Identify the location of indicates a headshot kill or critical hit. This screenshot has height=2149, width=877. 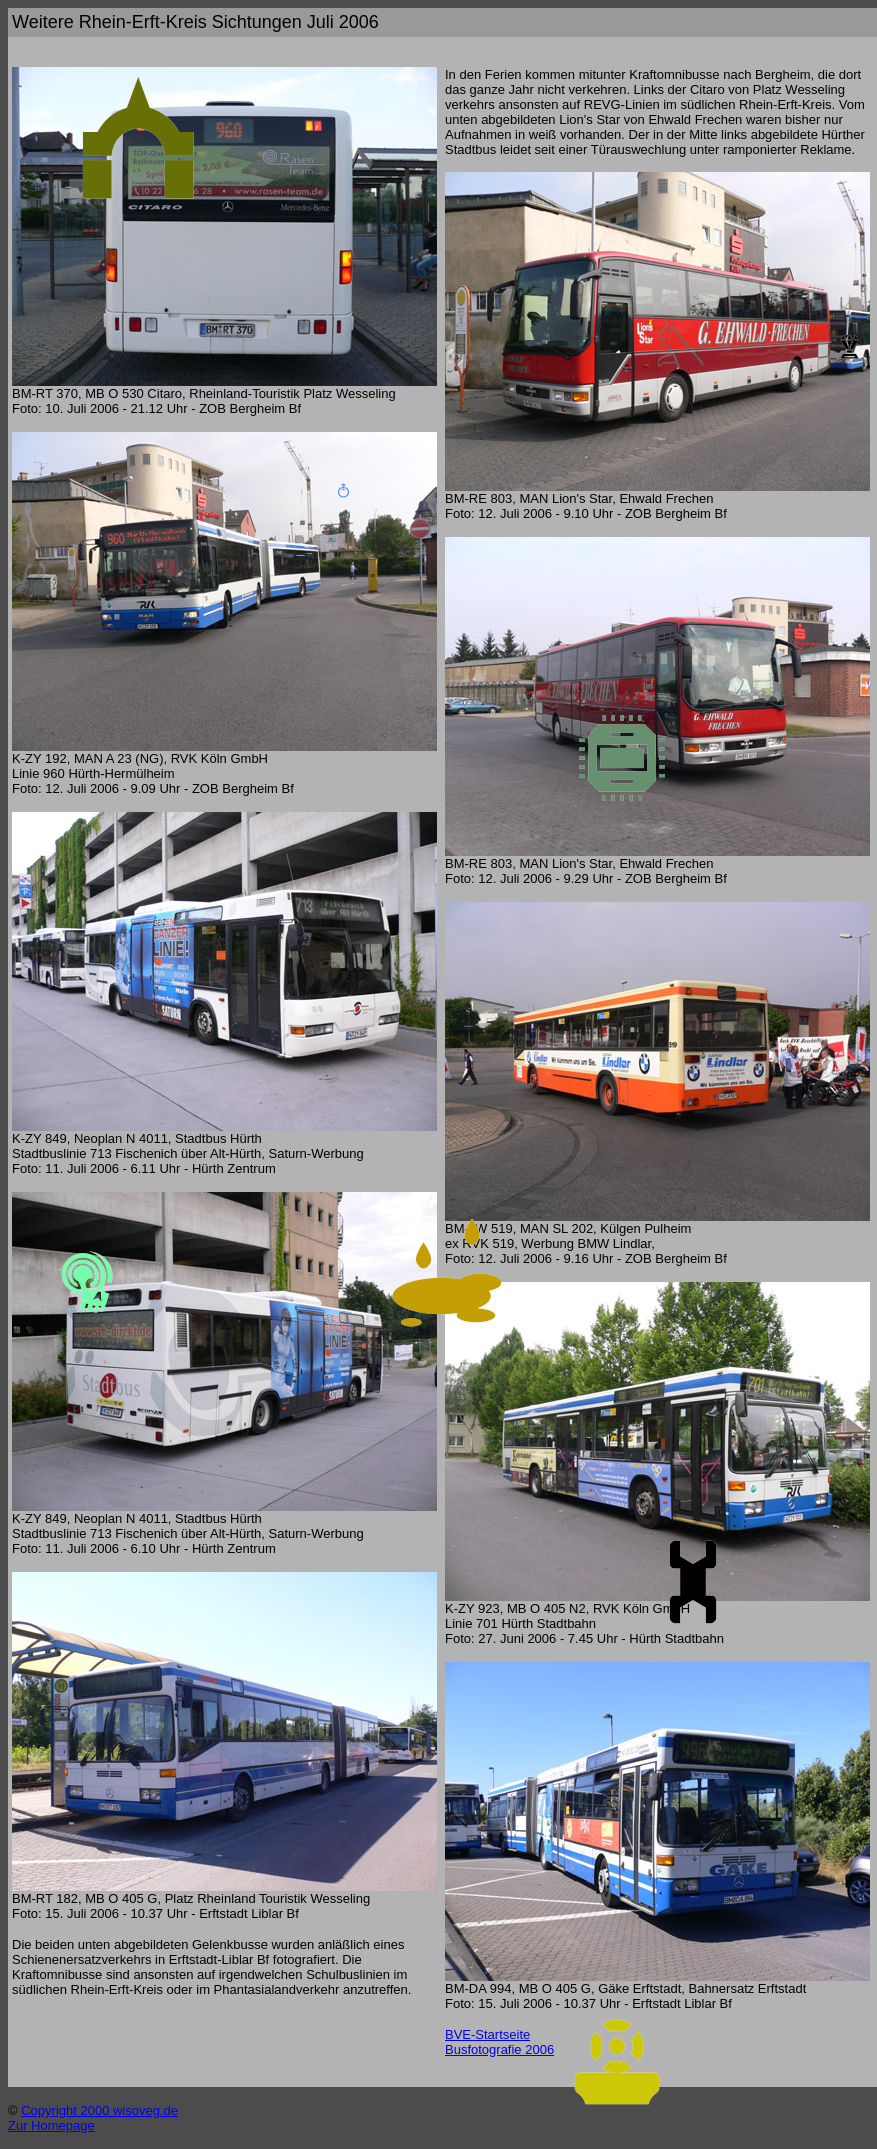
(617, 2062).